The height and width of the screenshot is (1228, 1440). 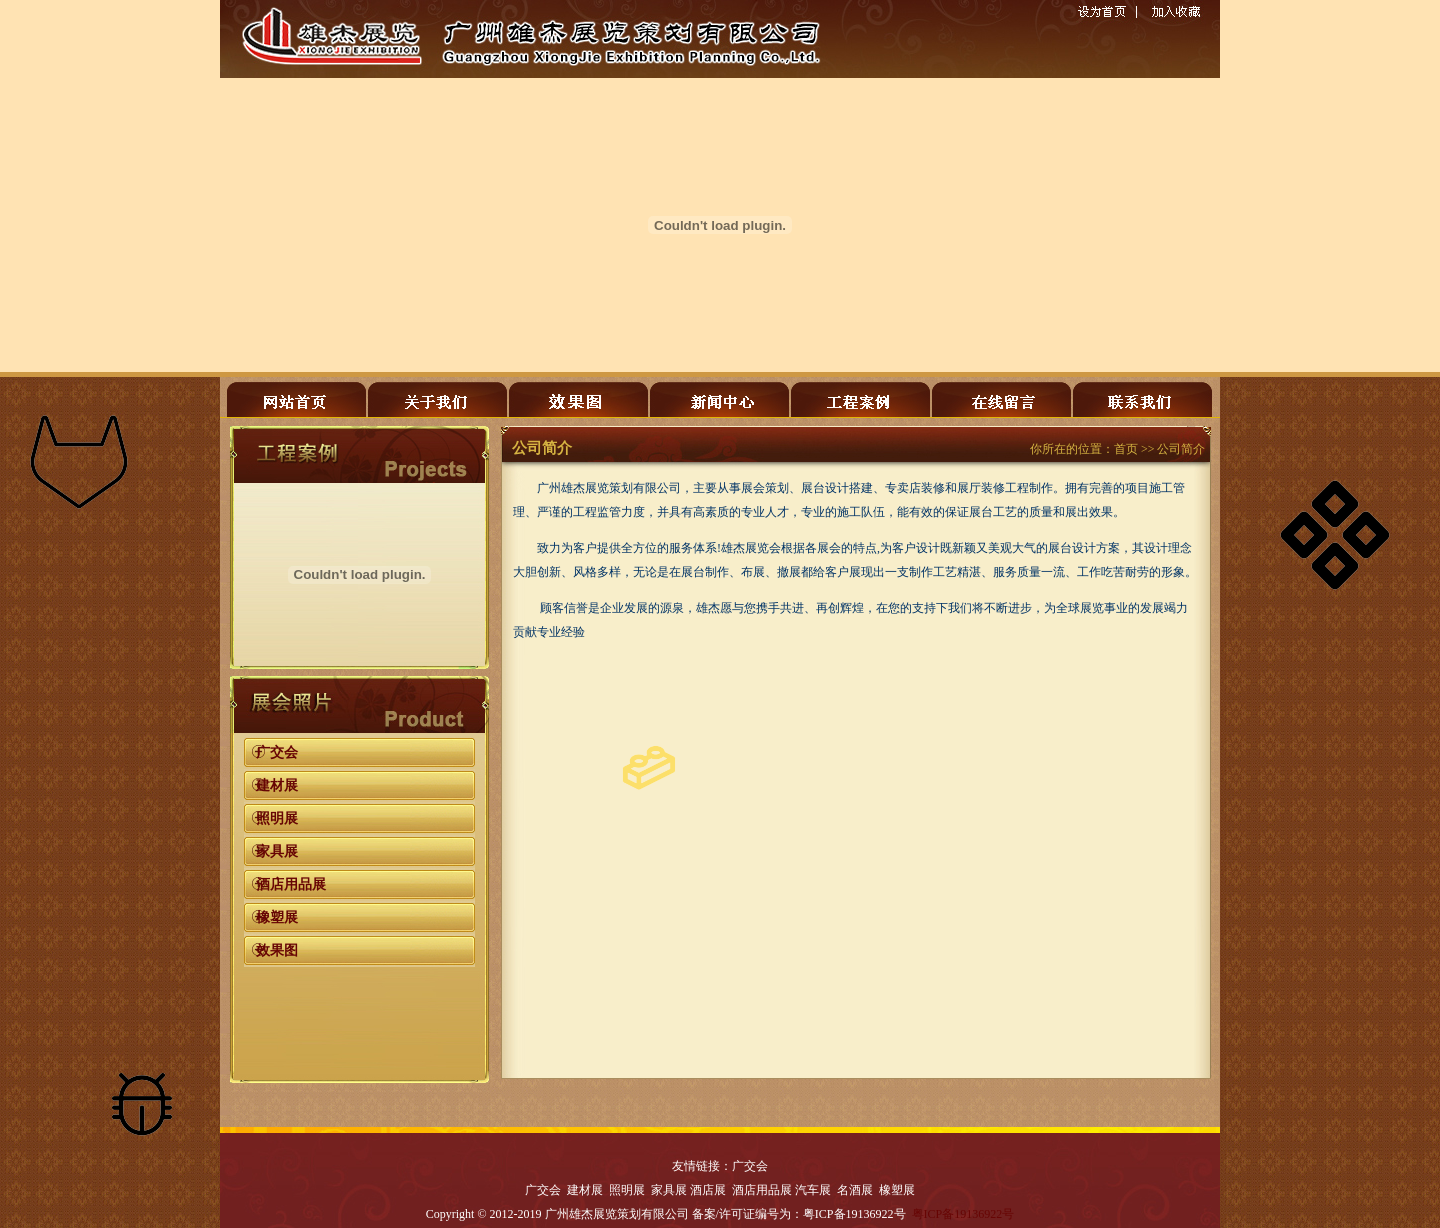 What do you see at coordinates (142, 1103) in the screenshot?
I see `report a bug or issue` at bounding box center [142, 1103].